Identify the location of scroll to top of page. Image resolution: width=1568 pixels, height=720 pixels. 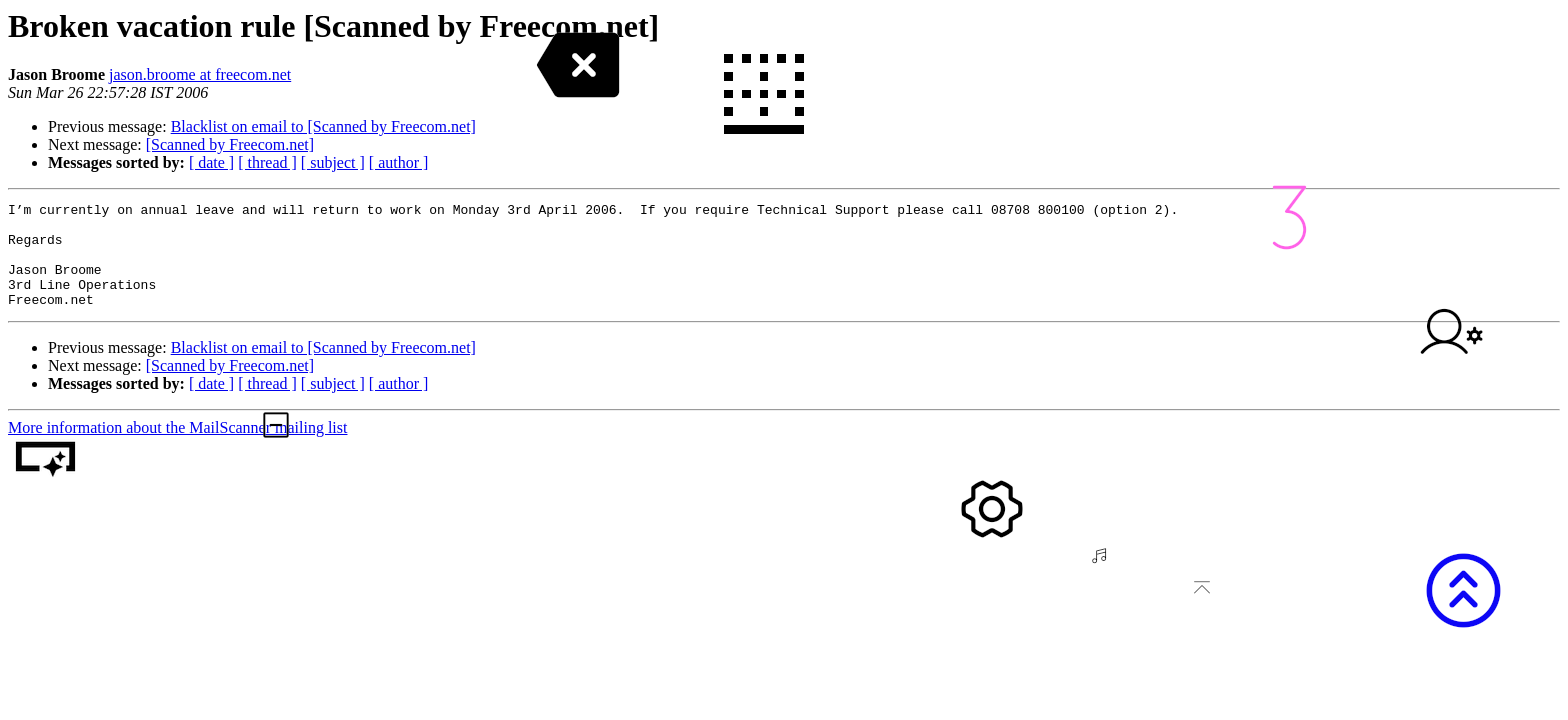
(1463, 590).